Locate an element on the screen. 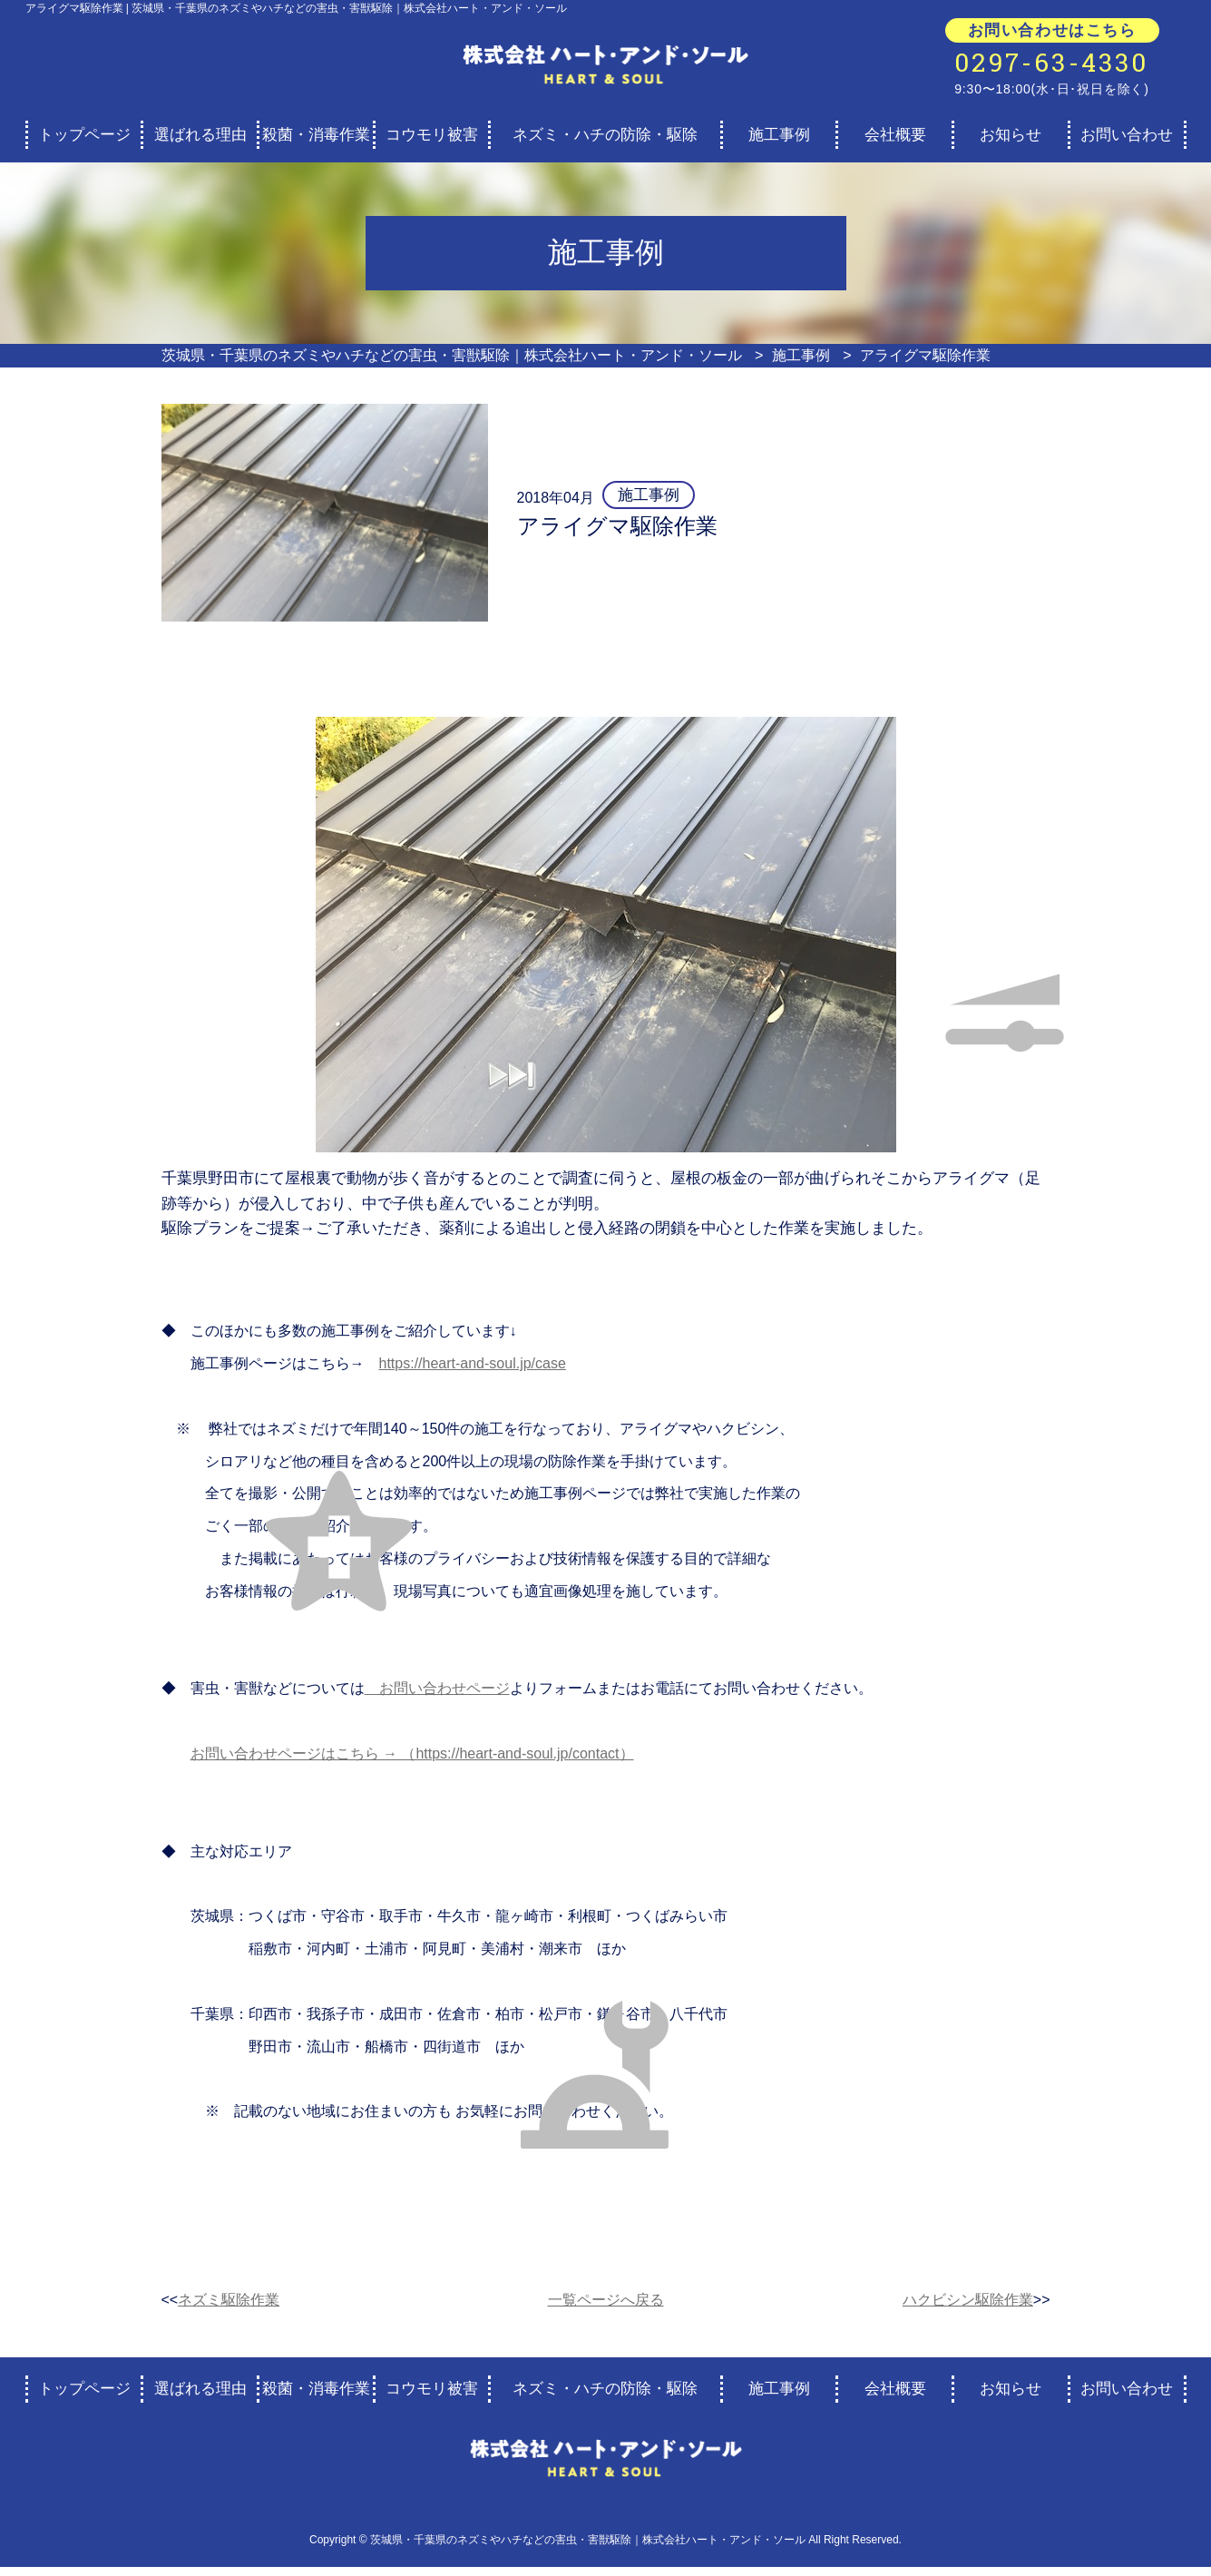 The image size is (1211, 2576). skip to next track in media player is located at coordinates (511, 1074).